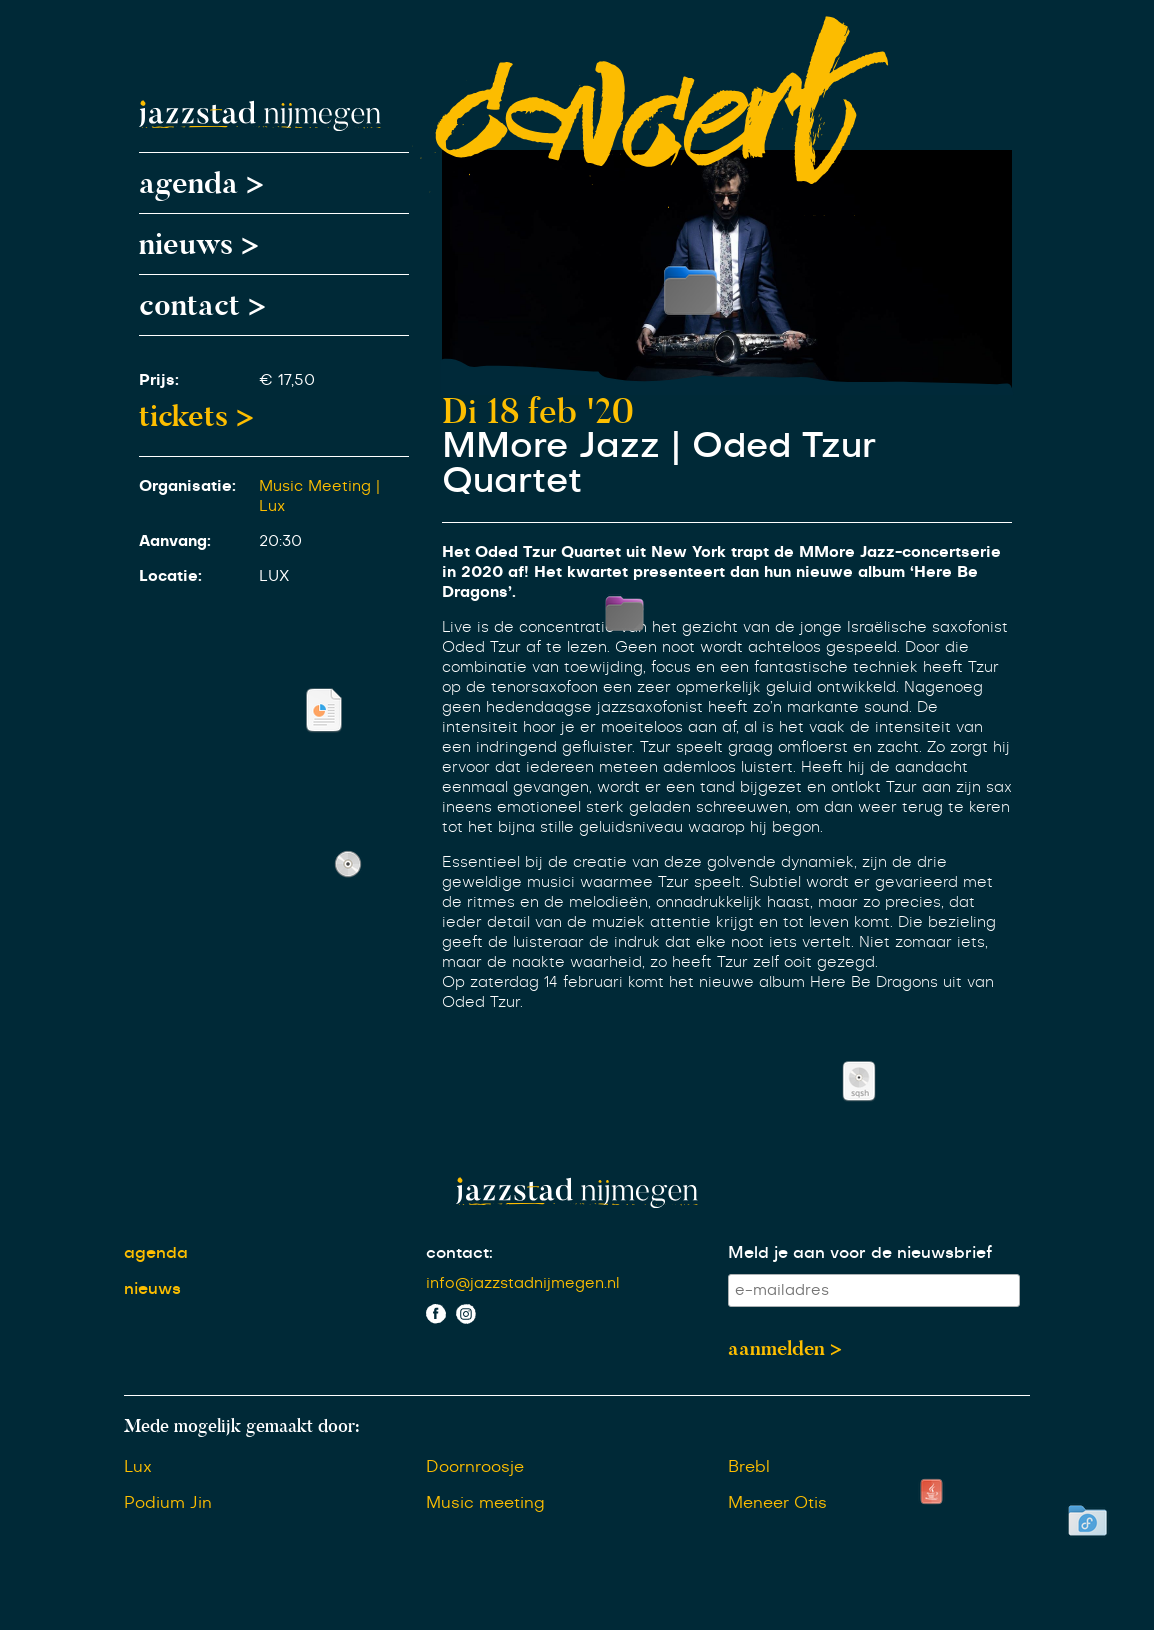 This screenshot has height=1630, width=1154. Describe the element at coordinates (690, 290) in the screenshot. I see `open folder to view contents` at that location.